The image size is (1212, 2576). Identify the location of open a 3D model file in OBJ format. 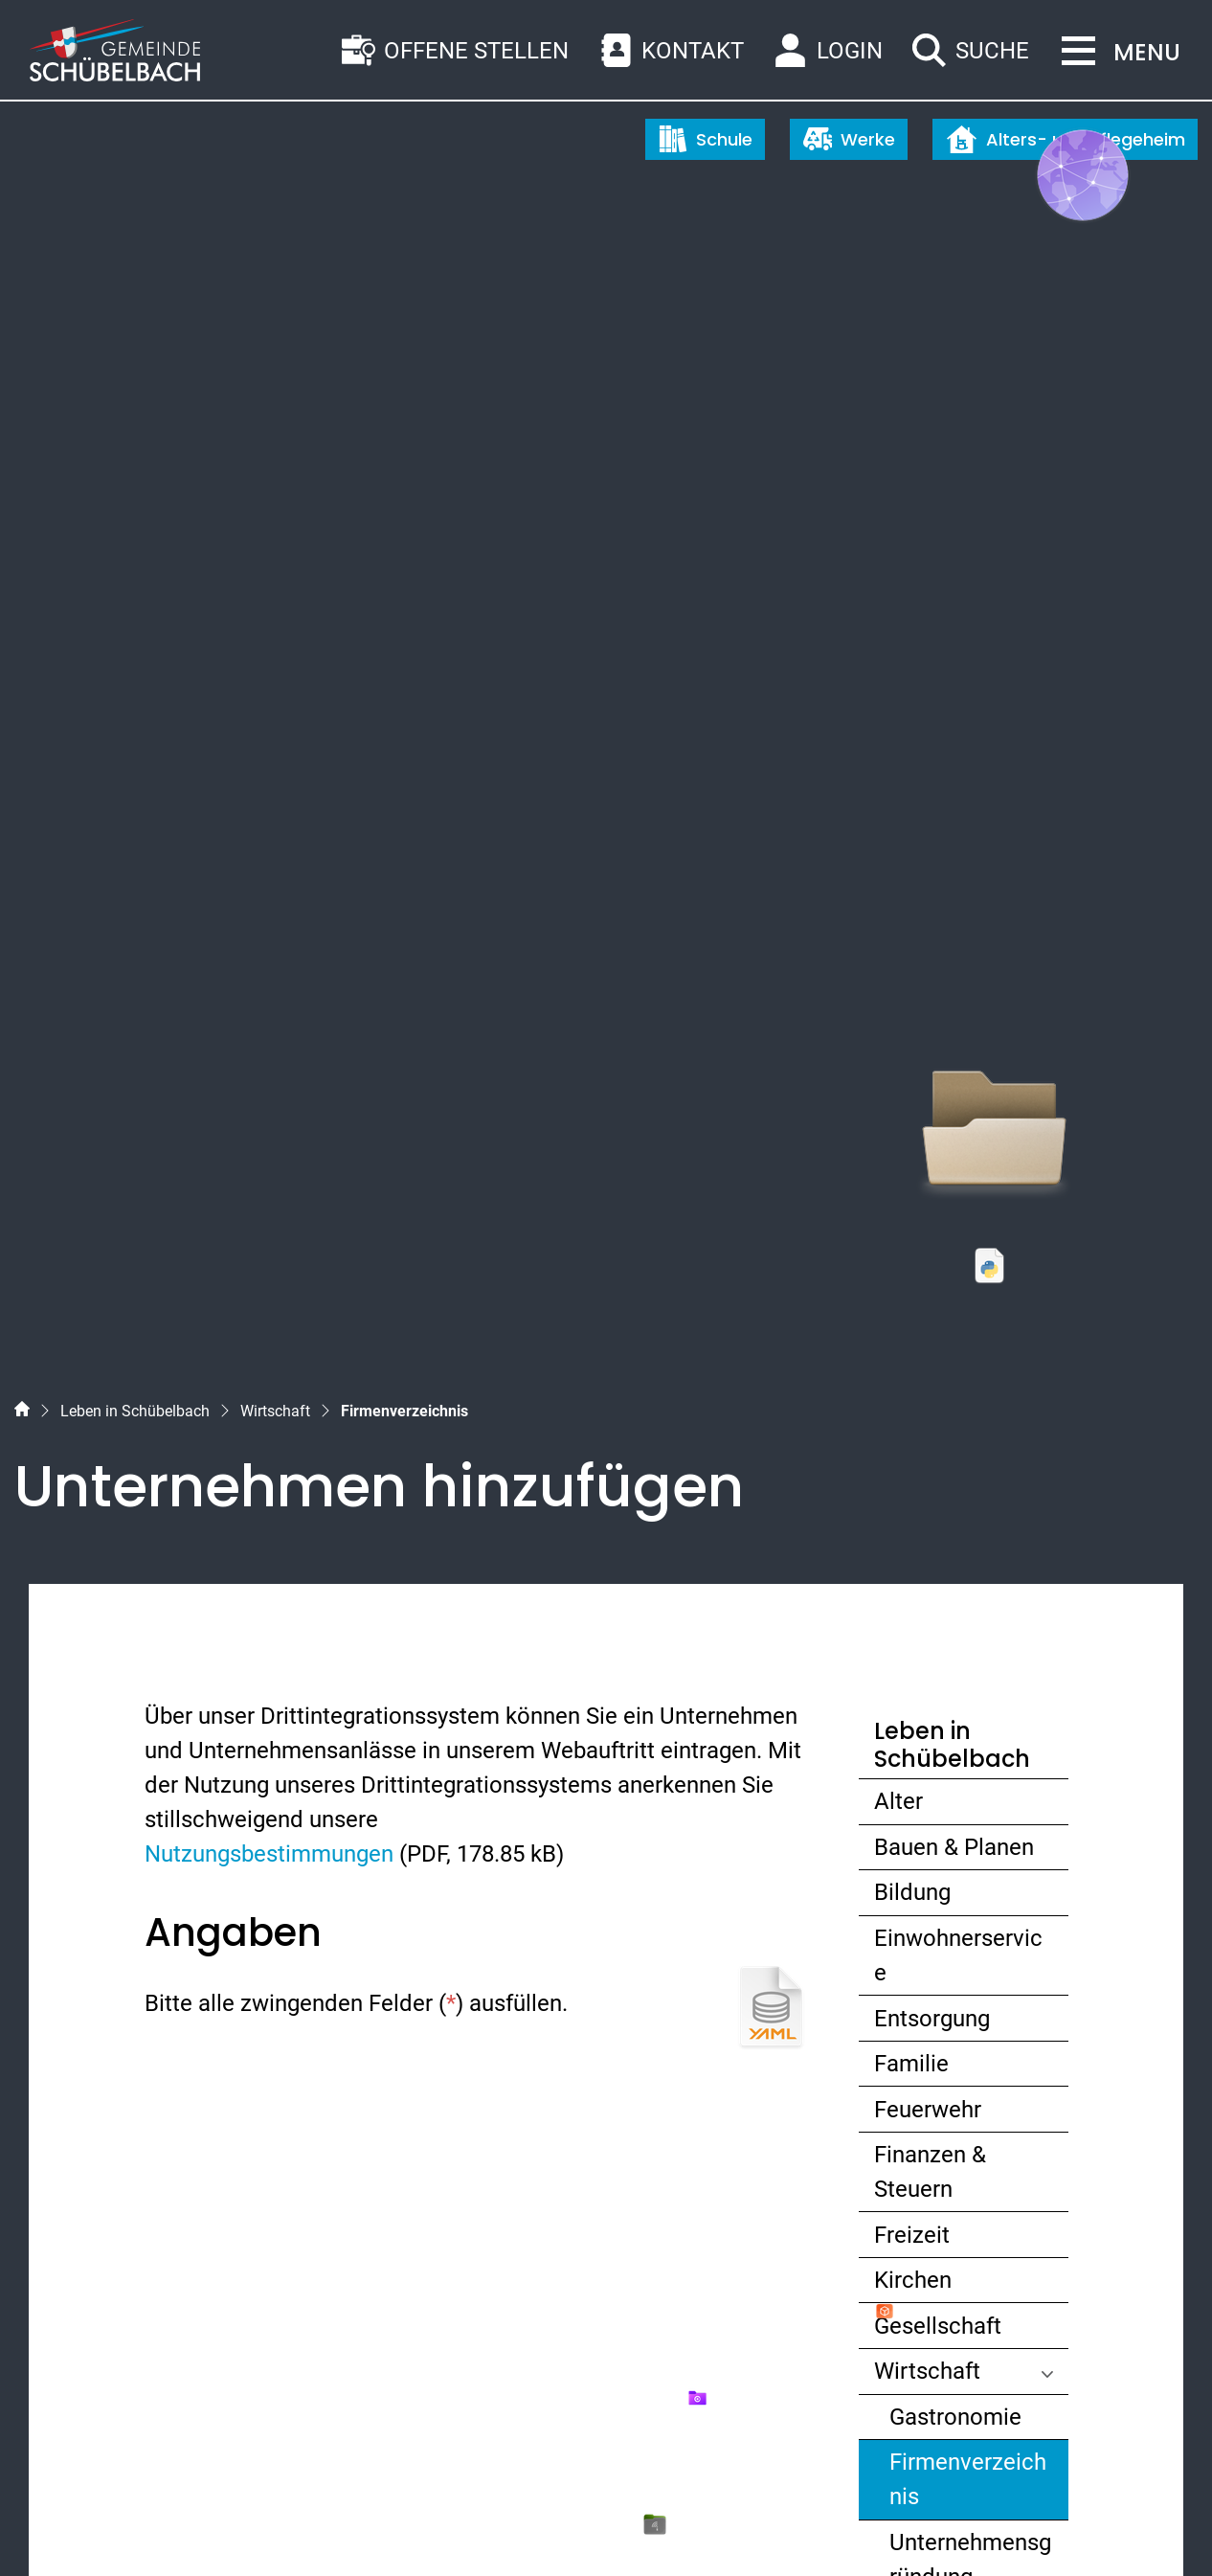
(885, 2311).